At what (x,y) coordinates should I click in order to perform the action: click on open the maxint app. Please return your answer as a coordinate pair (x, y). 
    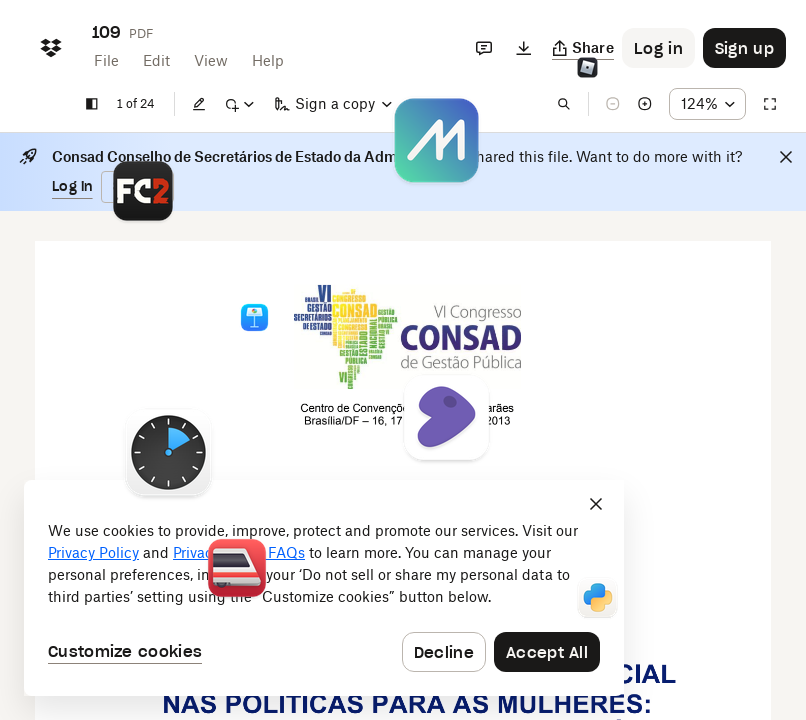
    Looking at the image, I should click on (436, 140).